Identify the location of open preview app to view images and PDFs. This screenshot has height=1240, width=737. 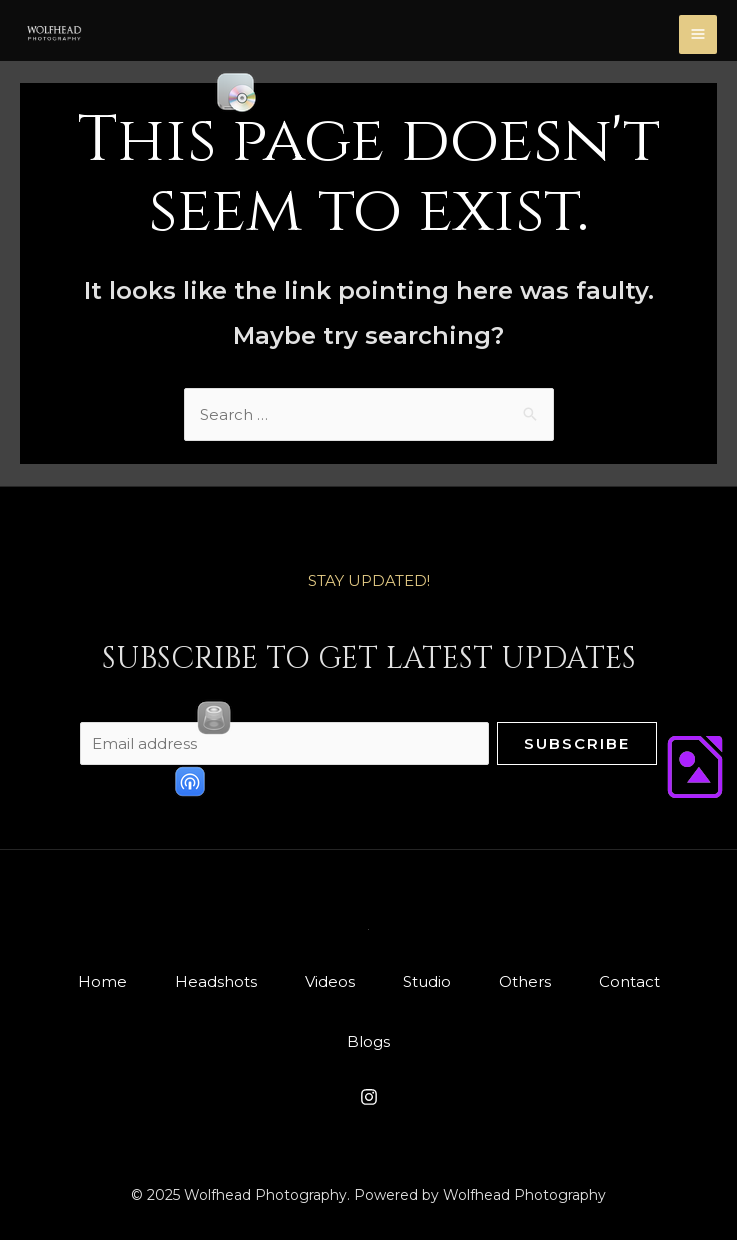
(214, 718).